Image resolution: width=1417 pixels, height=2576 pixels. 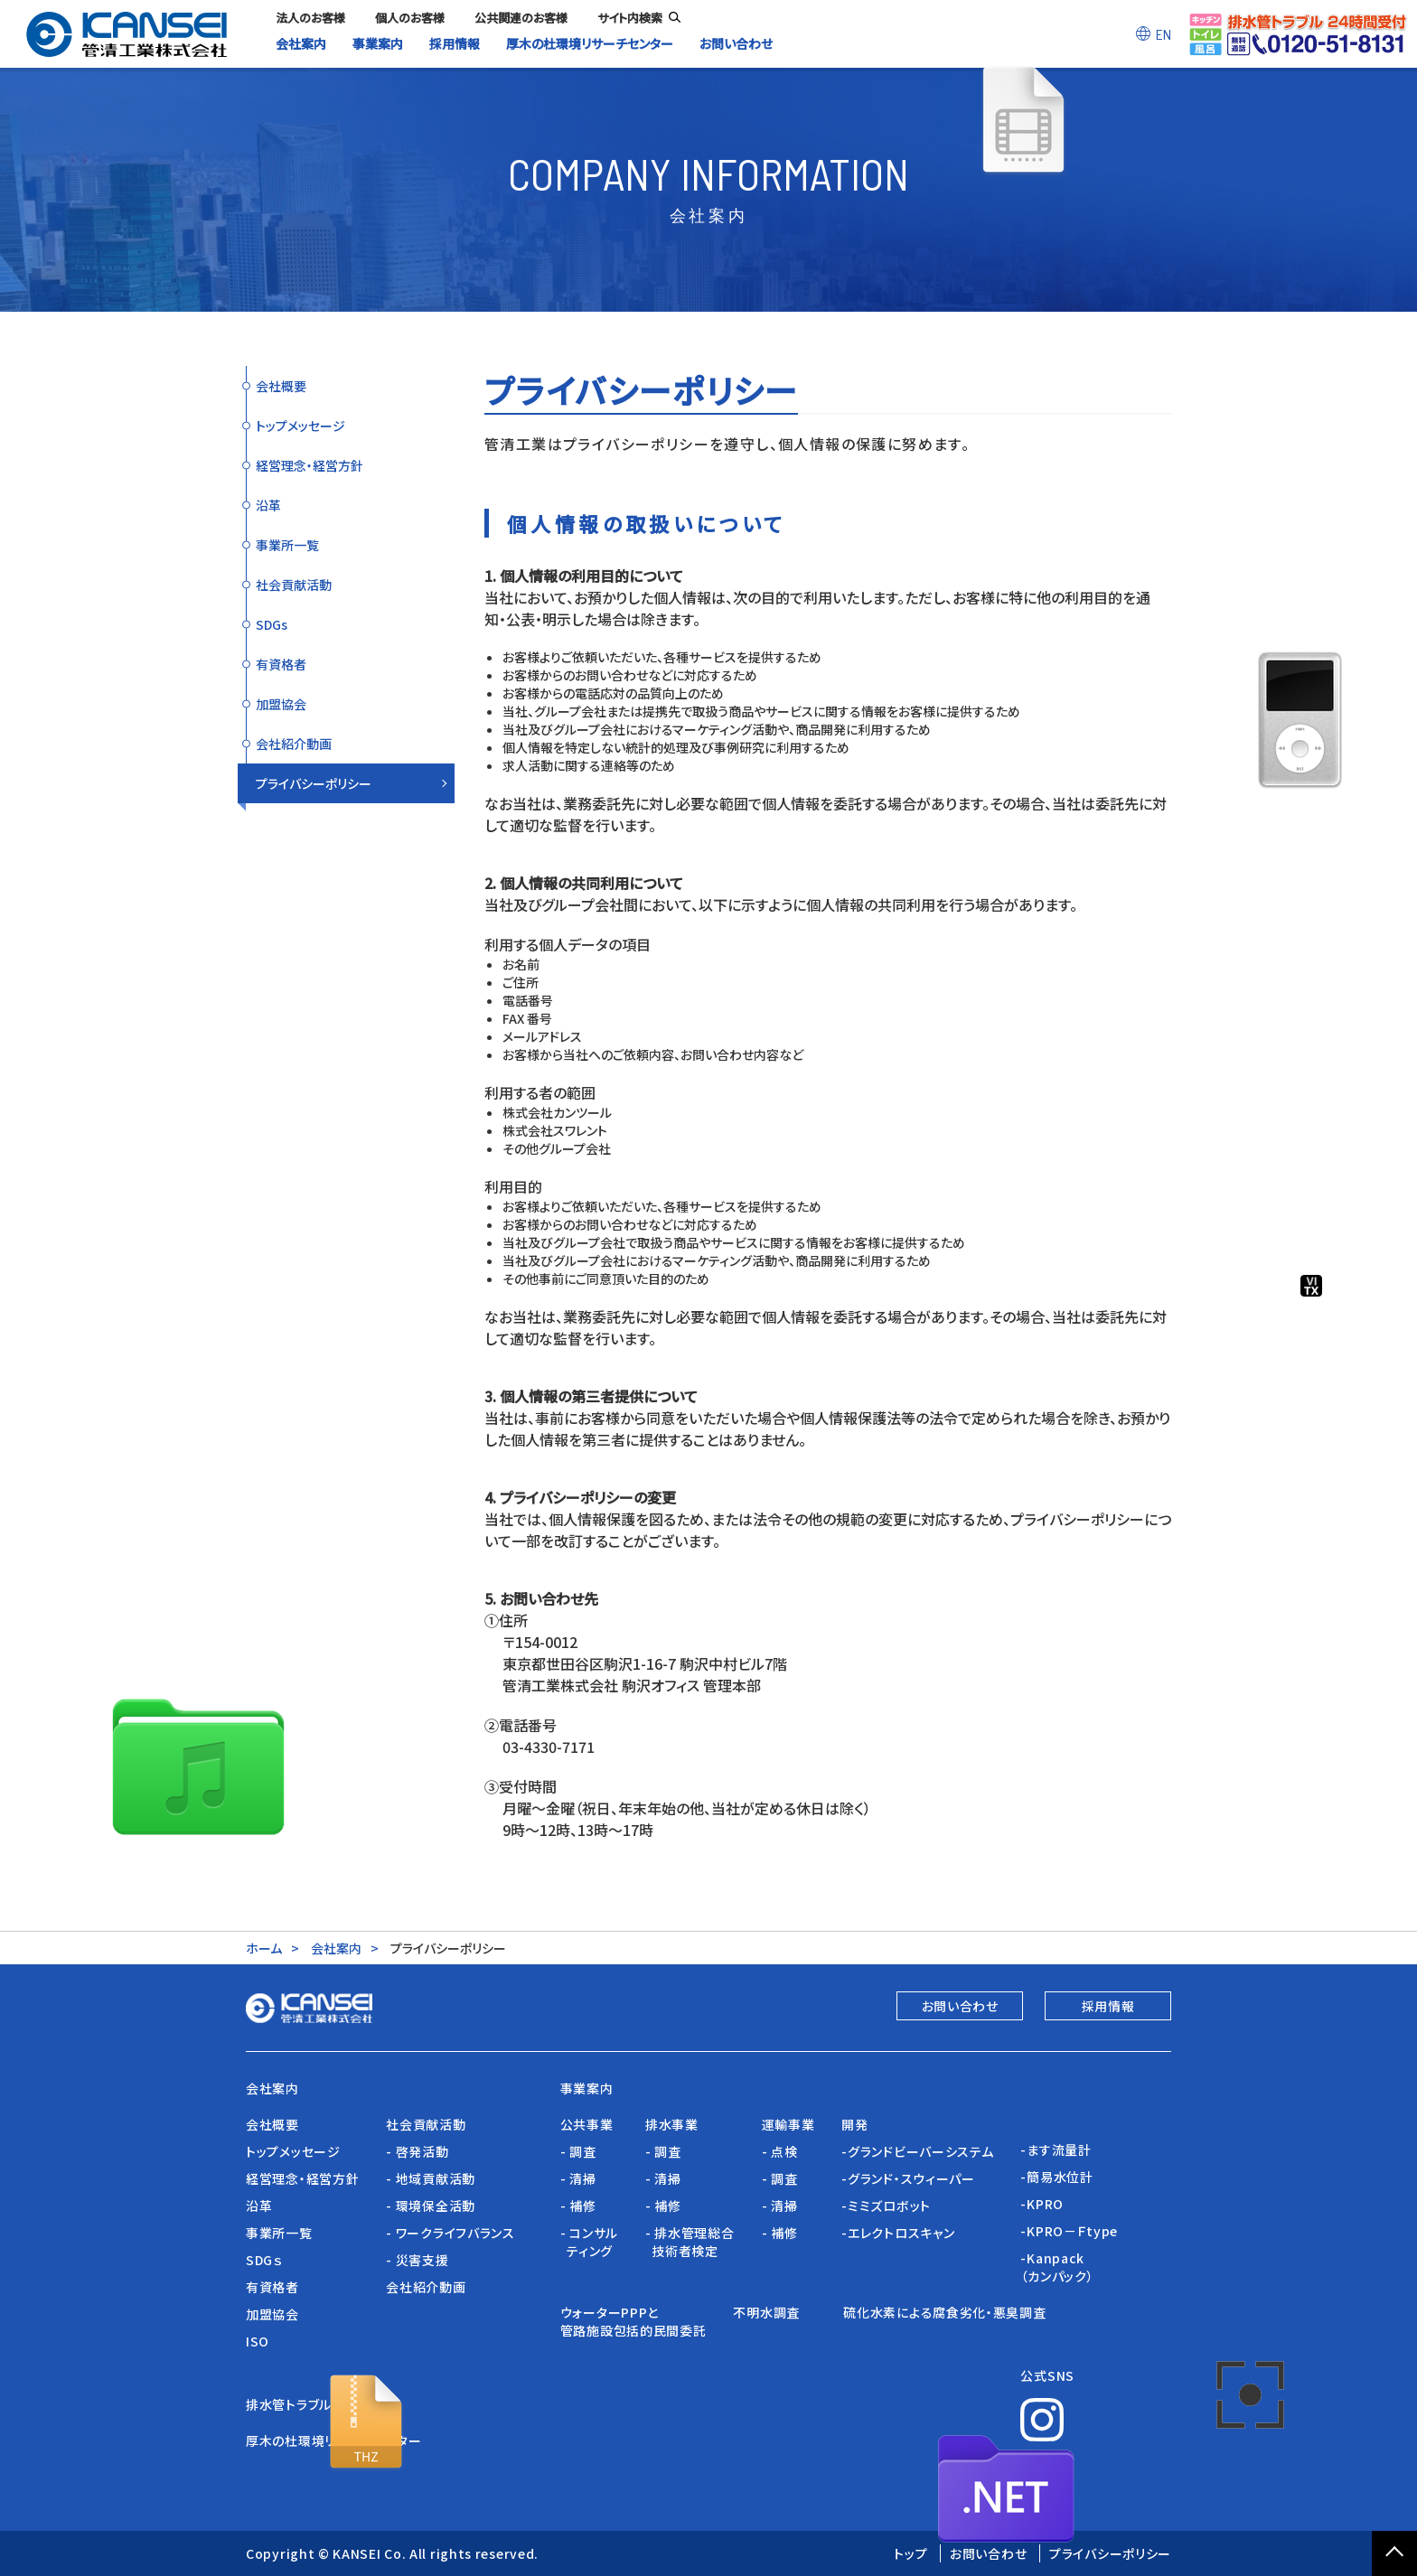 What do you see at coordinates (198, 1766) in the screenshot?
I see `open your music files folder` at bounding box center [198, 1766].